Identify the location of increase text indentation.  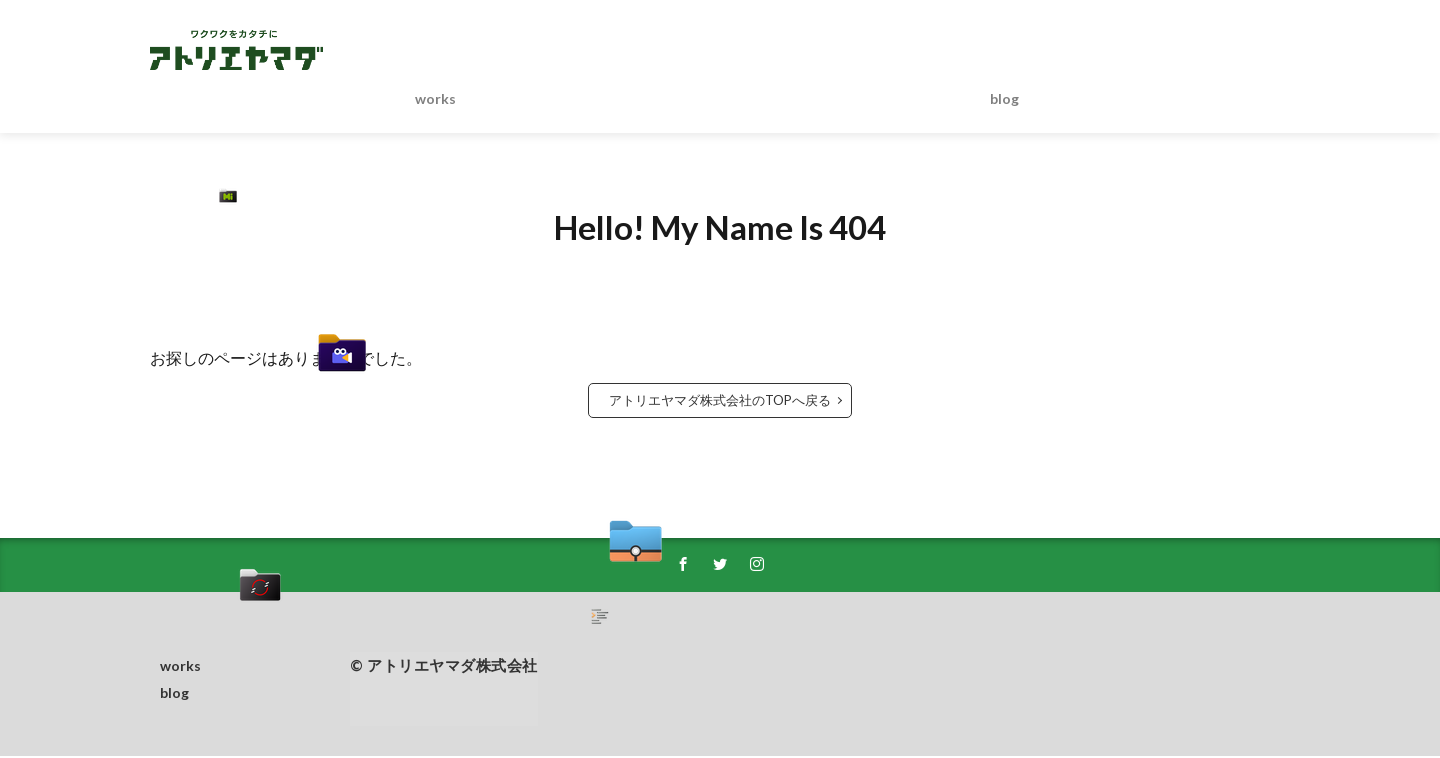
(600, 617).